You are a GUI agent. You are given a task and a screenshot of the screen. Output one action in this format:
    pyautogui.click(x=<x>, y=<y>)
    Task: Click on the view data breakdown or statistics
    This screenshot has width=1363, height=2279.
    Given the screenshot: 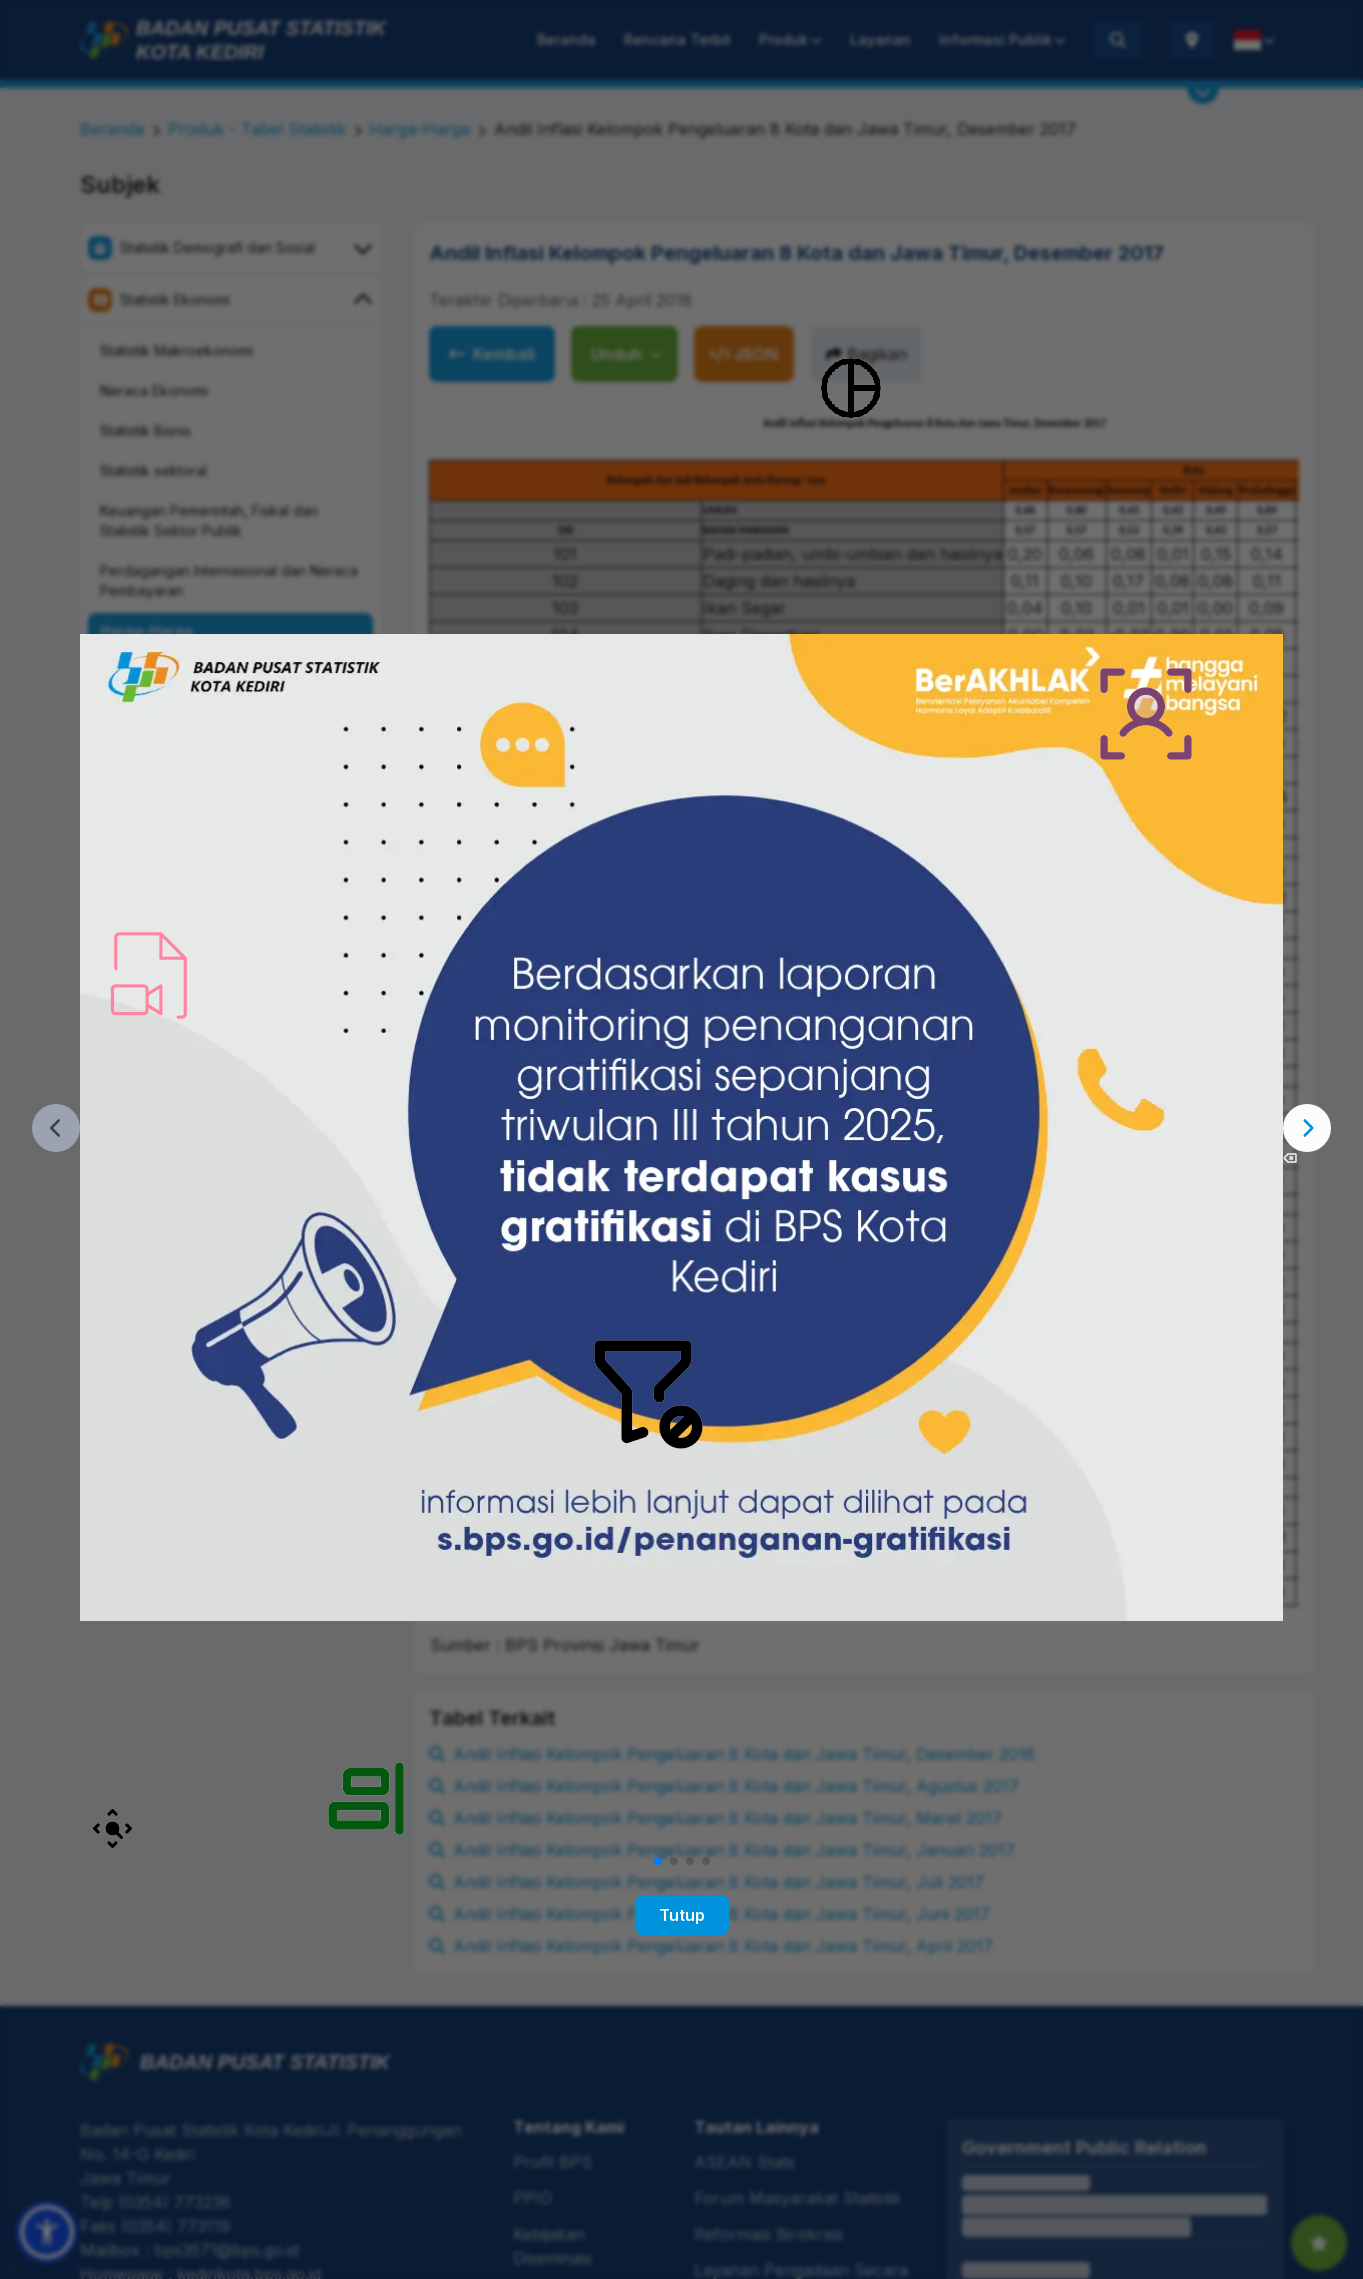 What is the action you would take?
    pyautogui.click(x=851, y=388)
    